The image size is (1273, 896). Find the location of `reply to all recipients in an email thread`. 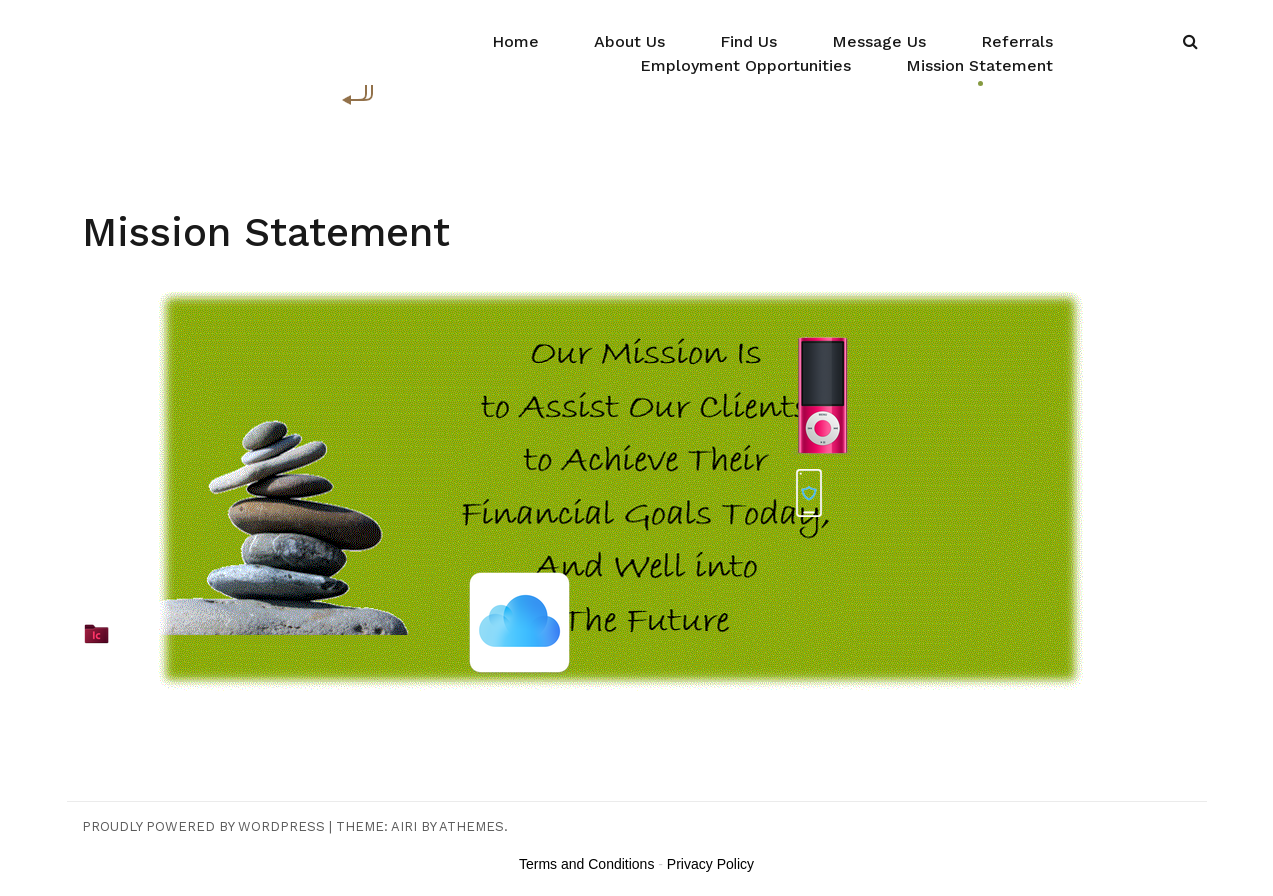

reply to all recipients in an email thread is located at coordinates (357, 93).